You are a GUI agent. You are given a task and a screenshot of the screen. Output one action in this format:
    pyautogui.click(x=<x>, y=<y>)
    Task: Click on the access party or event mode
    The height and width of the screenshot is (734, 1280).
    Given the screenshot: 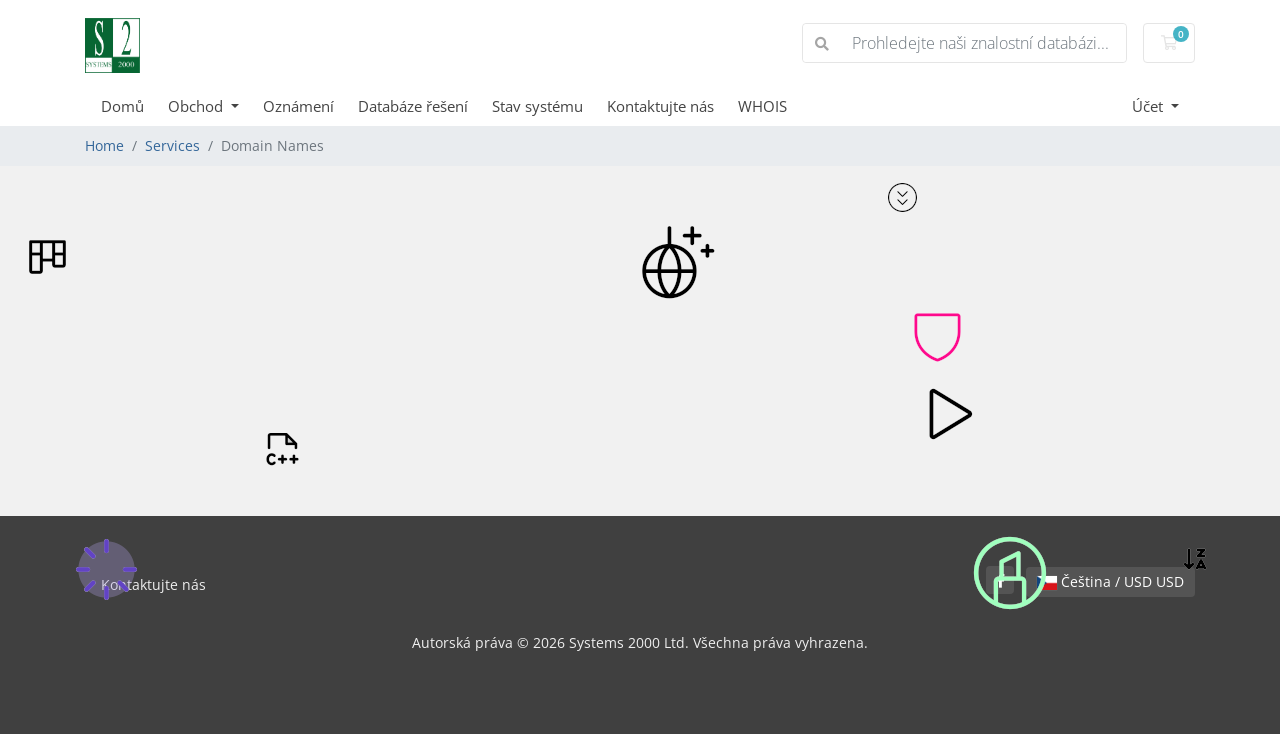 What is the action you would take?
    pyautogui.click(x=674, y=263)
    